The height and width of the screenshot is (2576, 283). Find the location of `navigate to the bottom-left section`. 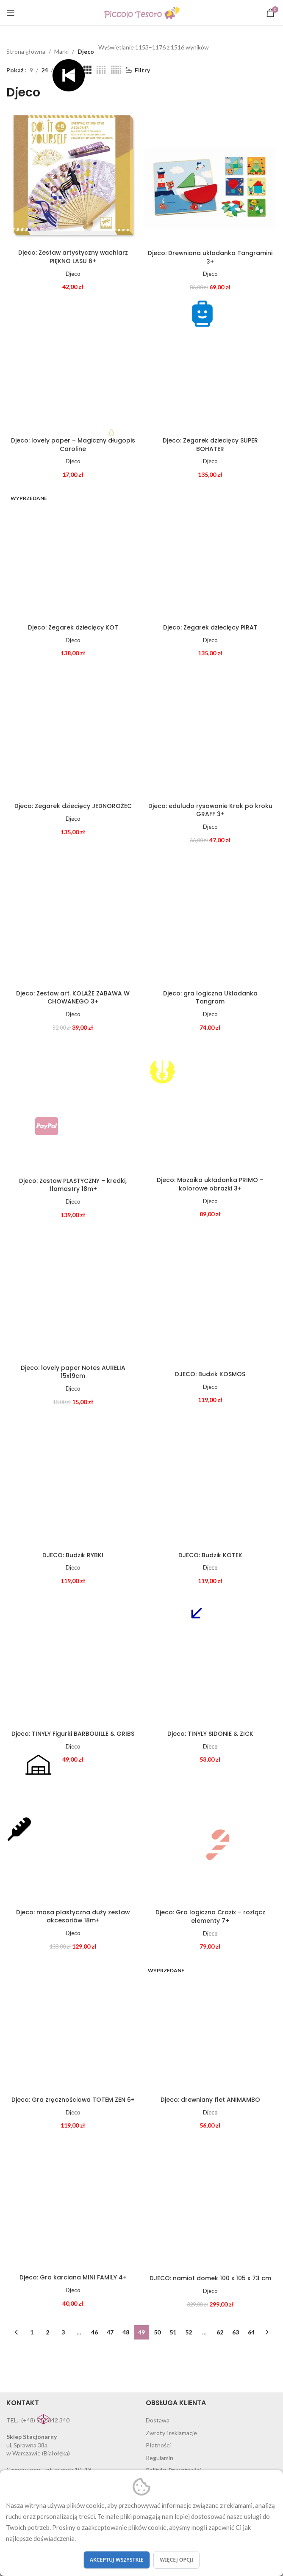

navigate to the bottom-left section is located at coordinates (197, 1613).